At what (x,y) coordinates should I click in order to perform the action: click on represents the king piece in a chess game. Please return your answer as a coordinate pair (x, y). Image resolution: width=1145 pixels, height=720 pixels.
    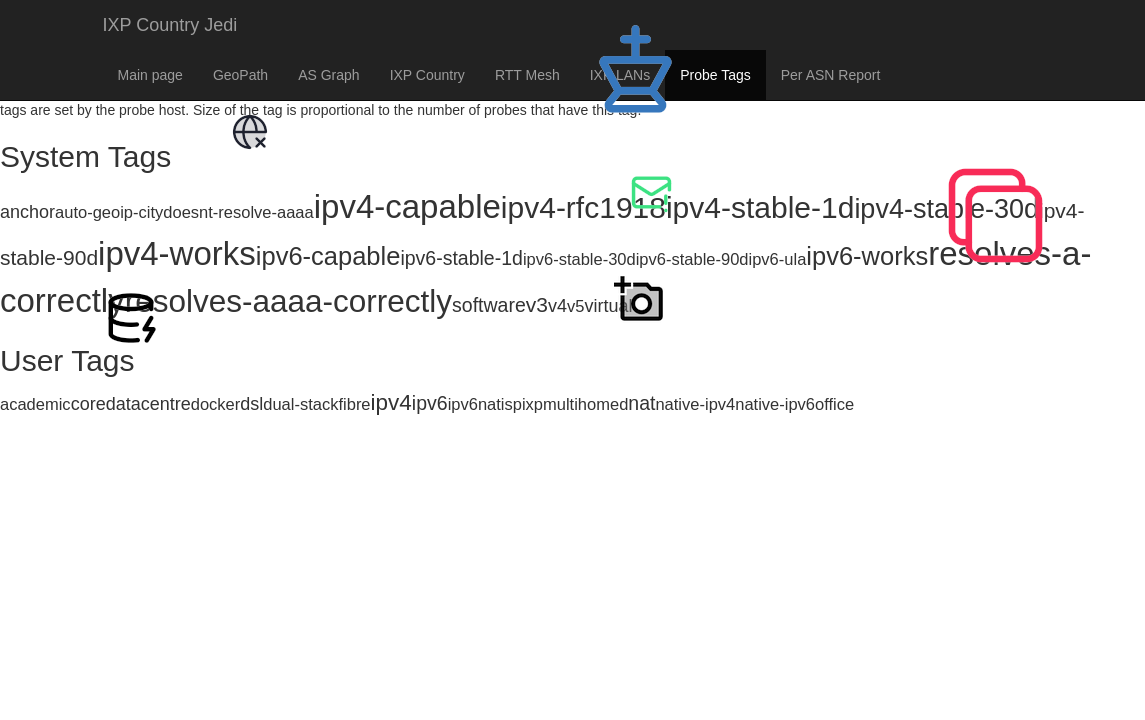
    Looking at the image, I should click on (635, 71).